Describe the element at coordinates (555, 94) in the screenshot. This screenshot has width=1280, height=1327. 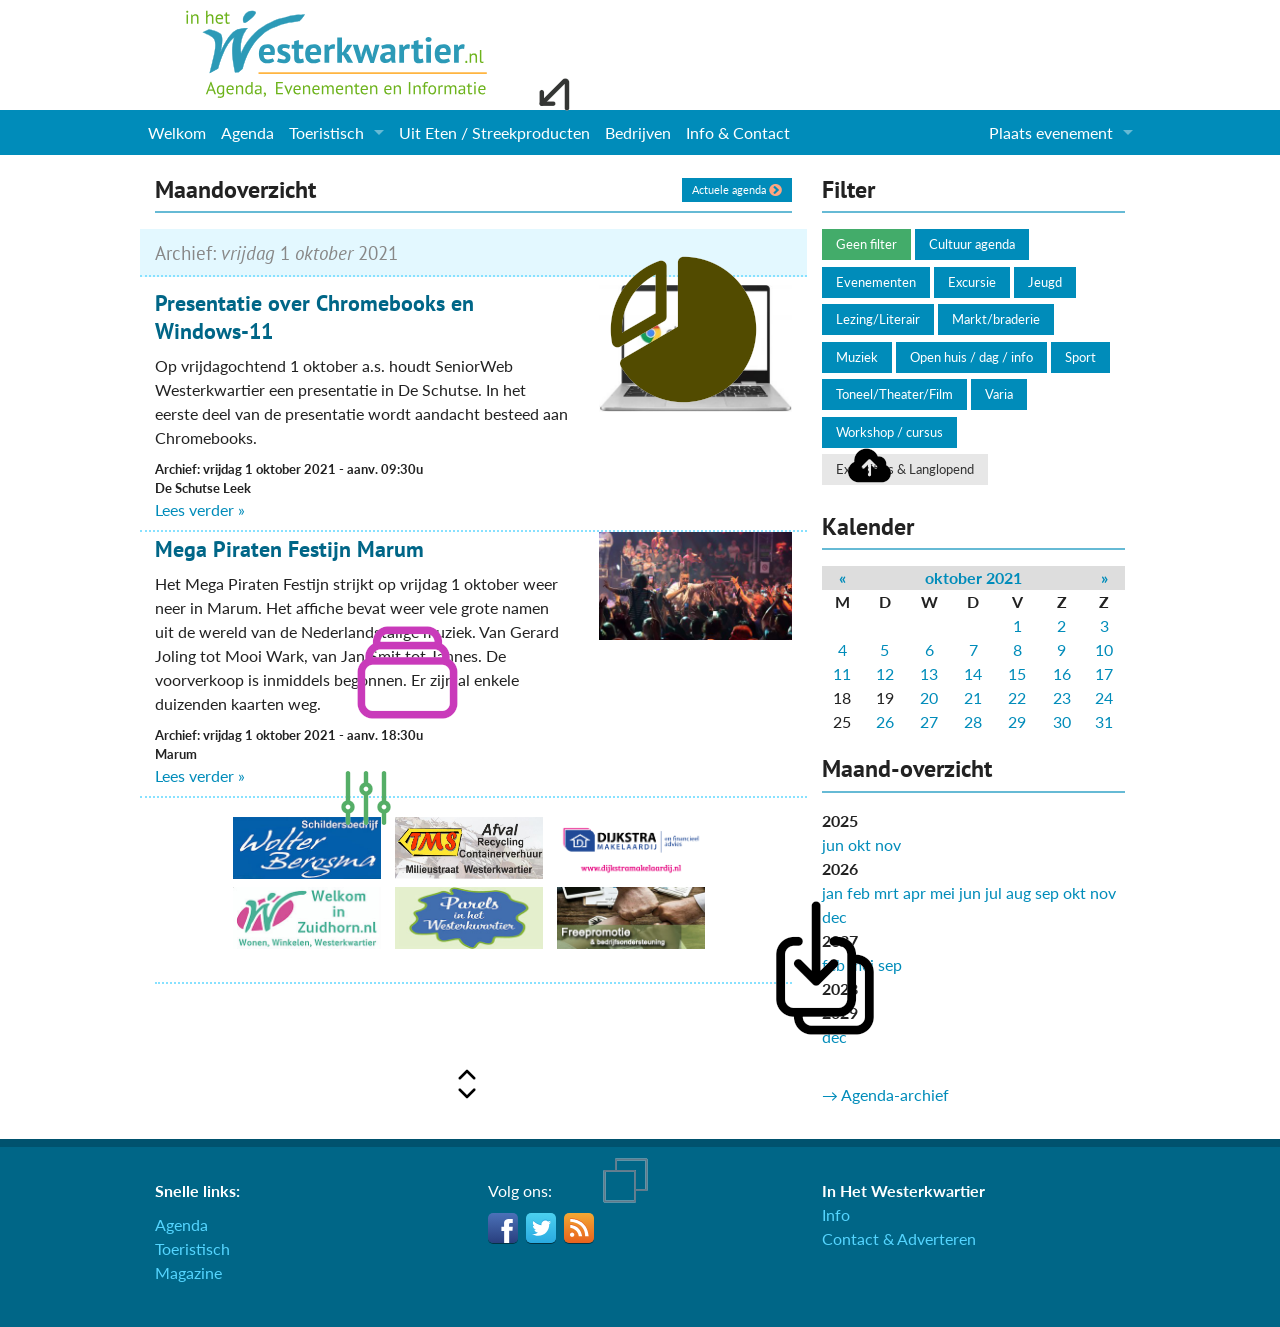
I see `make a sharp left turn in navigation` at that location.